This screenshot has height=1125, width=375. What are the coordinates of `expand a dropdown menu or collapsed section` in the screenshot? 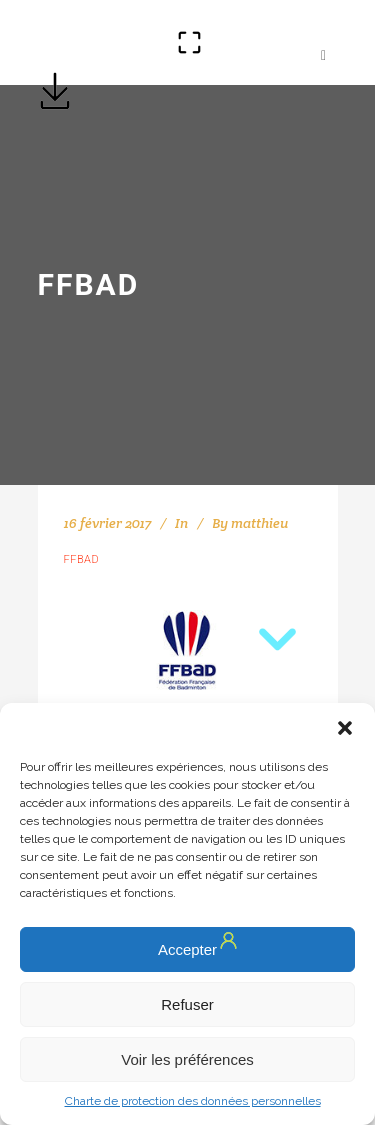 It's located at (277, 637).